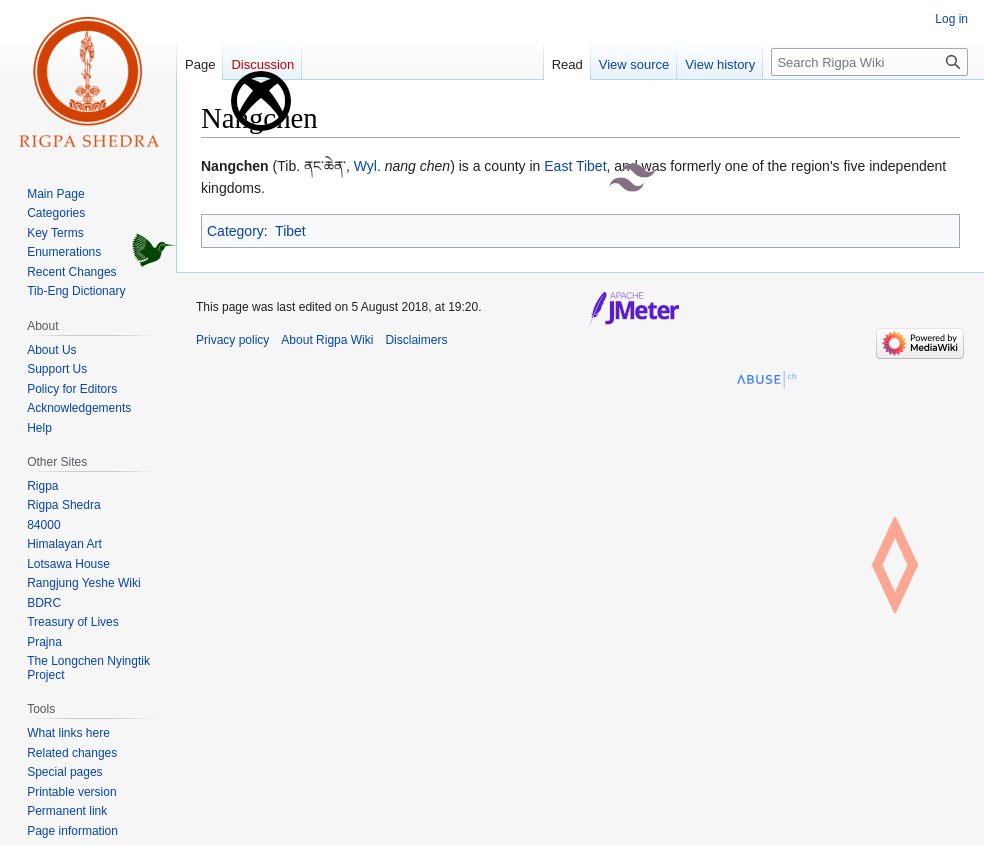 This screenshot has height=845, width=984. What do you see at coordinates (632, 177) in the screenshot?
I see `tailwind css framework logo` at bounding box center [632, 177].